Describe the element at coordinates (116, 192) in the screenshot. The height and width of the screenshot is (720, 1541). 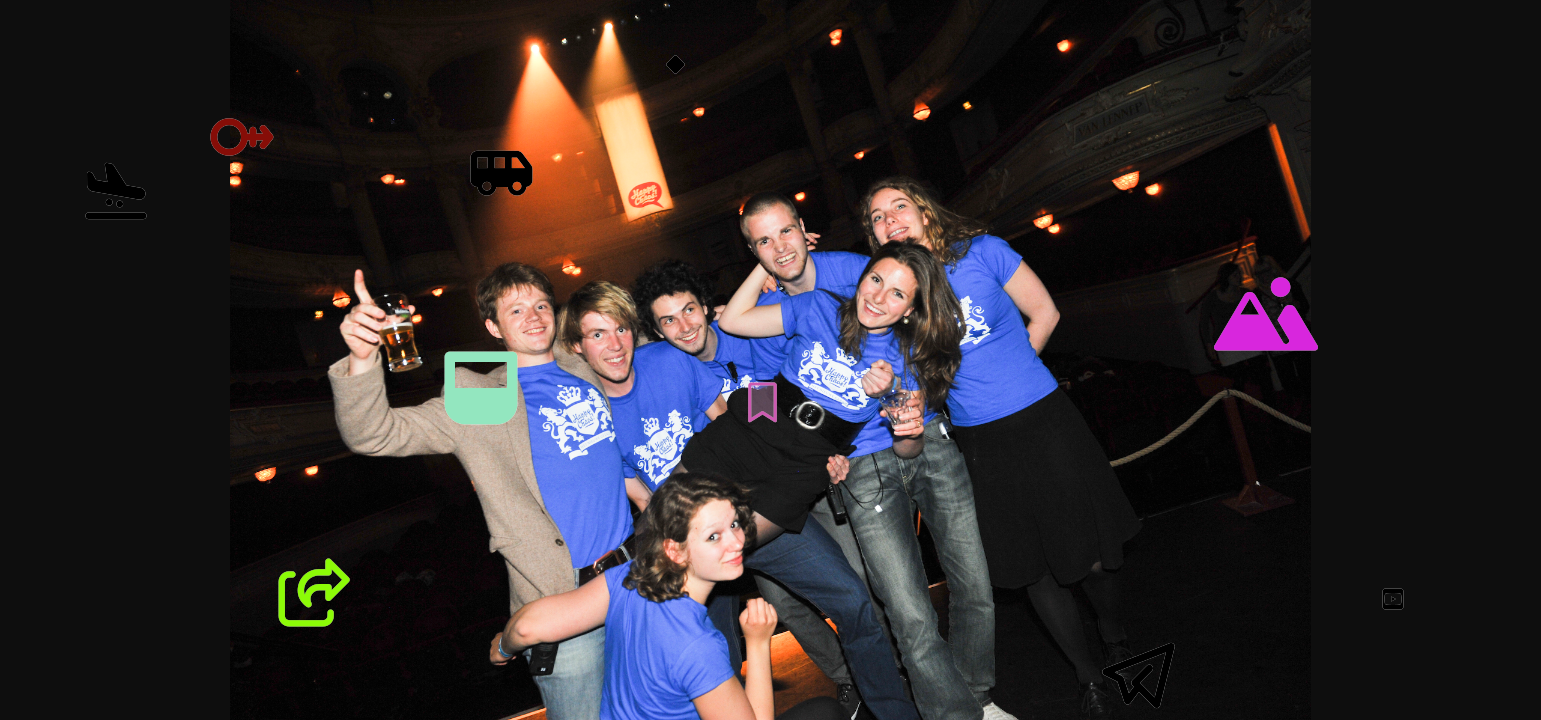
I see `indicates incoming or arriving flight` at that location.